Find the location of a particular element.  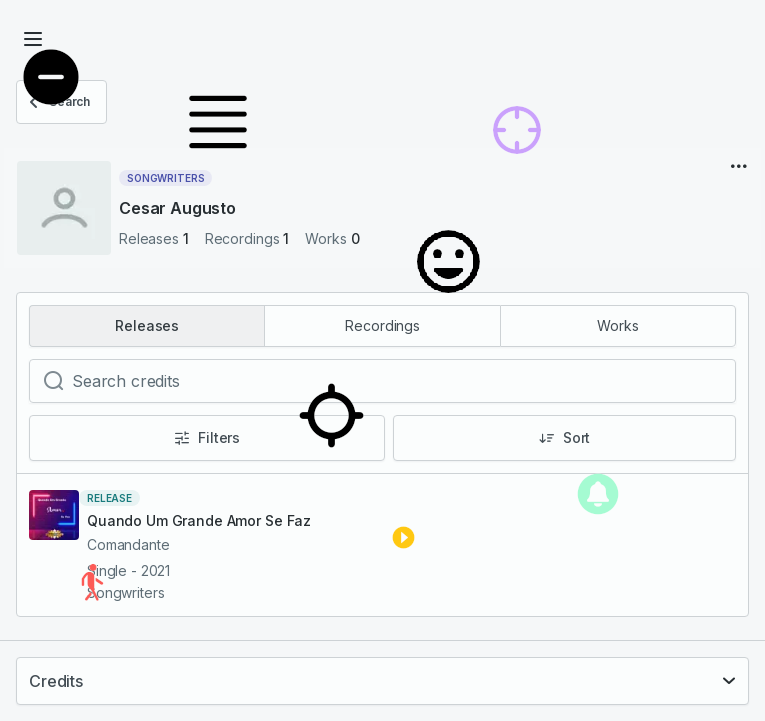

select your current mood or emotional state is located at coordinates (448, 261).